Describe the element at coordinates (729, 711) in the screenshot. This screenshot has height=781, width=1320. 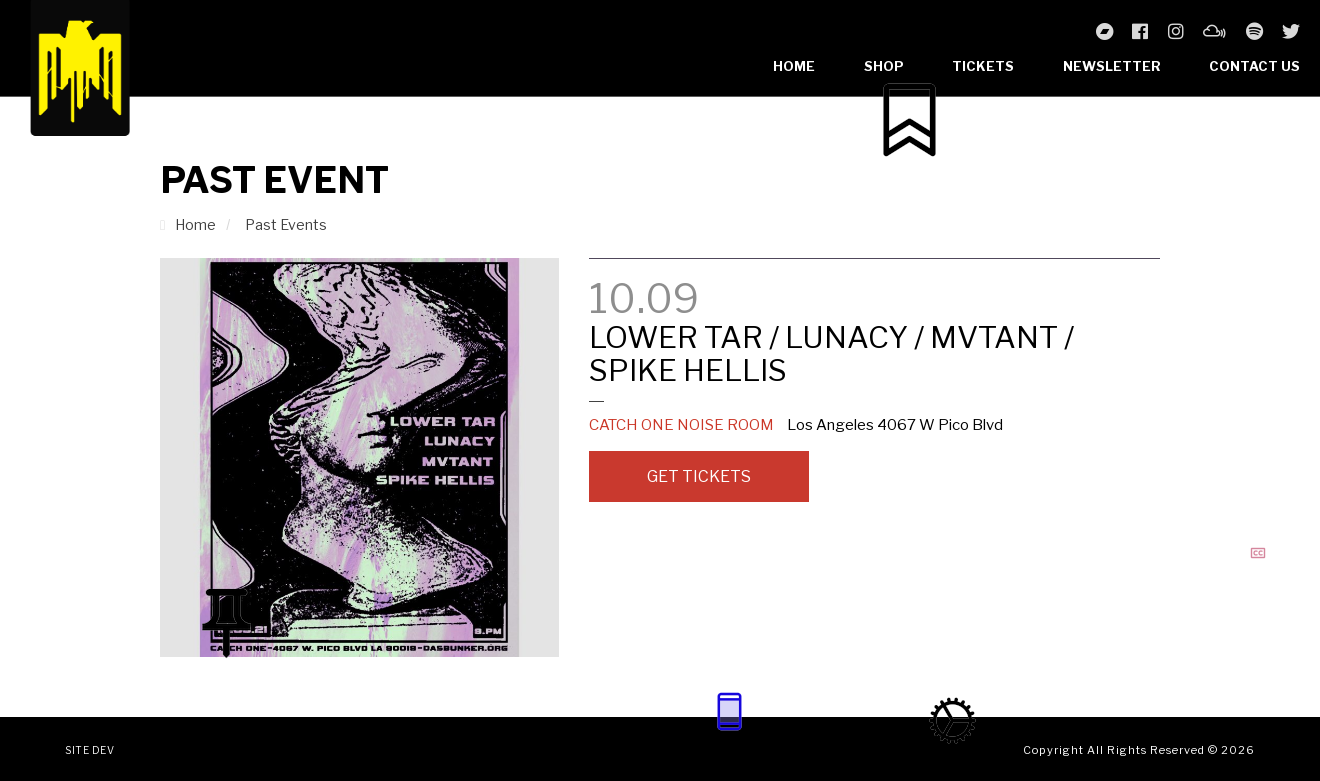
I see `switch to mobile view` at that location.